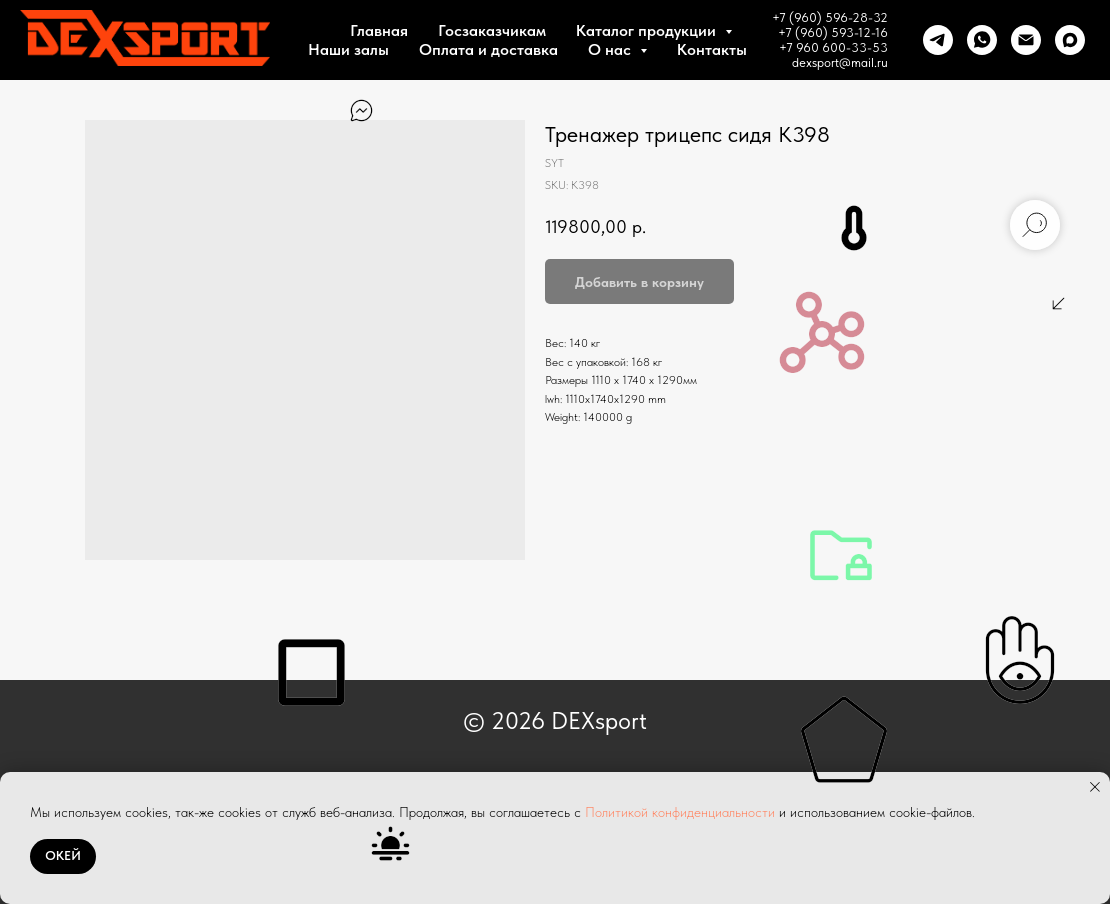 This screenshot has height=904, width=1110. Describe the element at coordinates (311, 672) in the screenshot. I see `stop media playback` at that location.